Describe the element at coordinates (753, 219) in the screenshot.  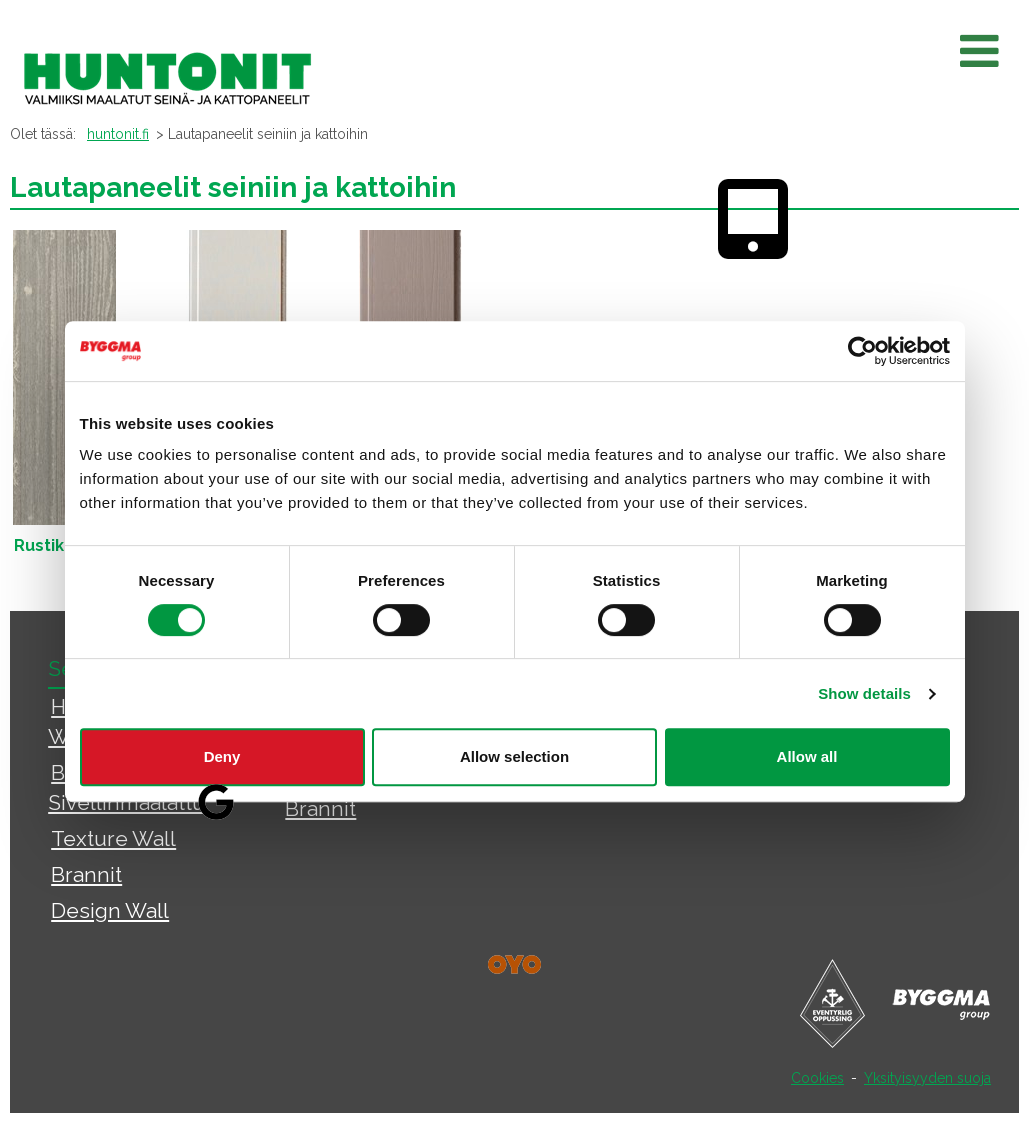
I see `switch to tablet view or layout` at that location.